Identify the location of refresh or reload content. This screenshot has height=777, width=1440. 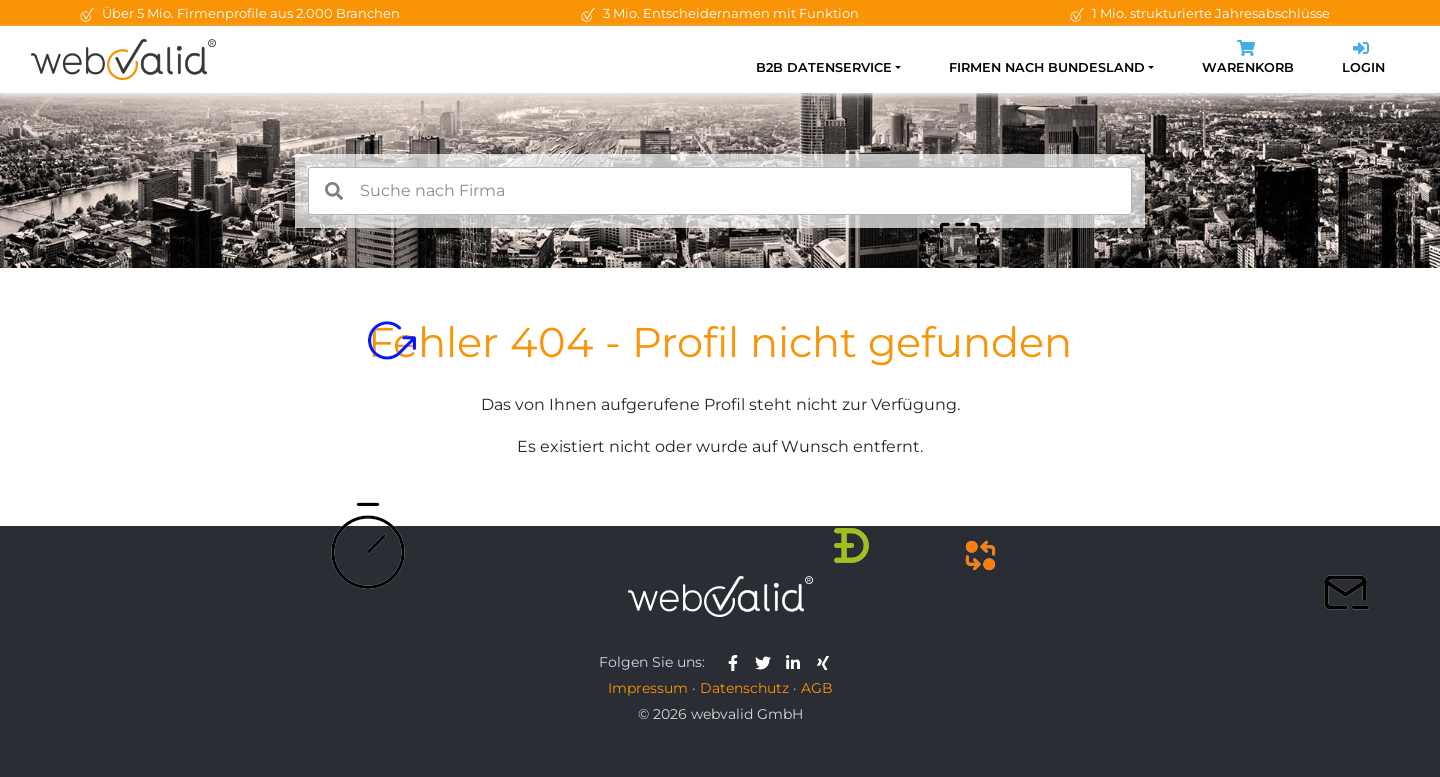
(392, 340).